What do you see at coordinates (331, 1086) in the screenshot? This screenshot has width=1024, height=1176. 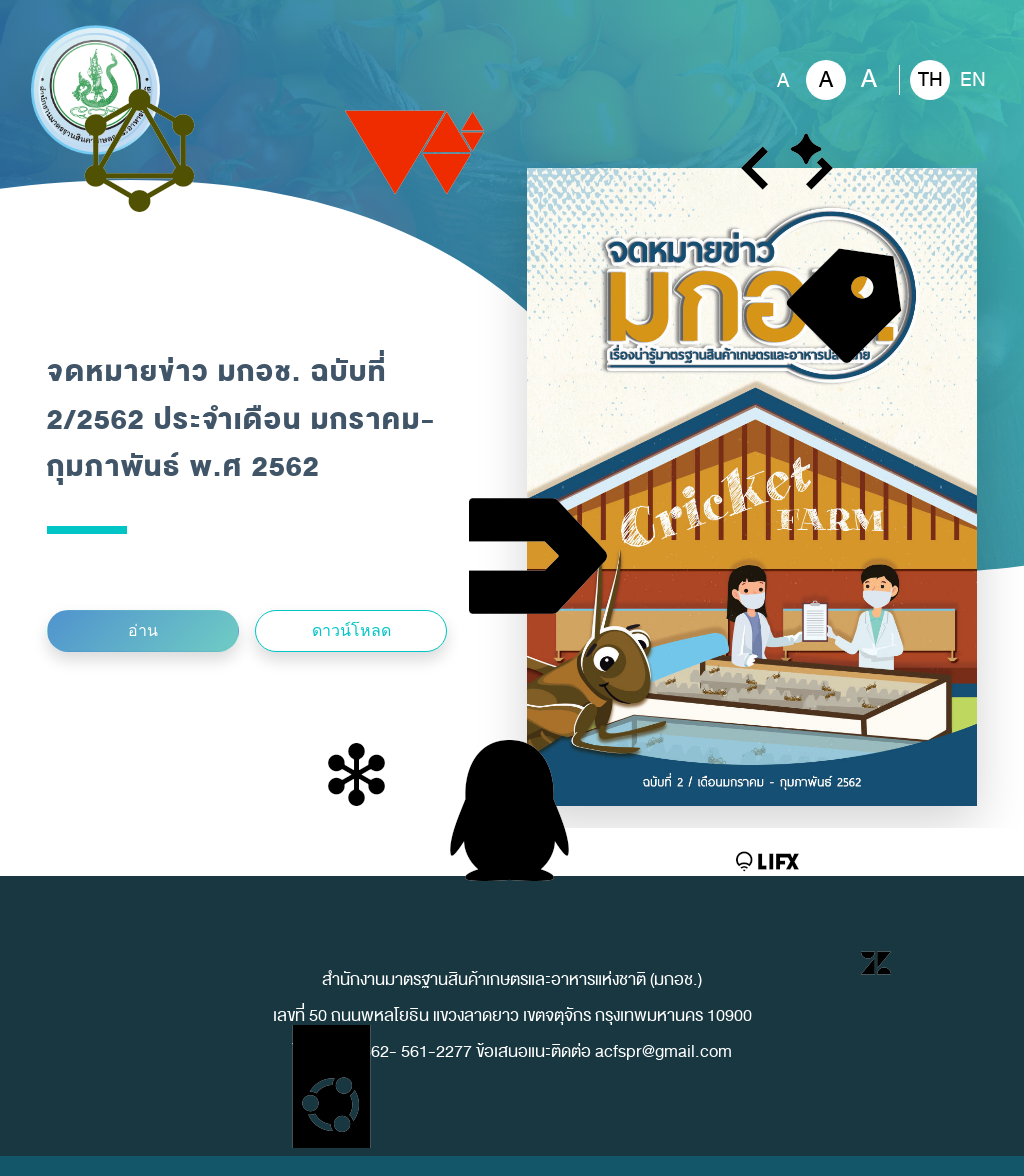 I see `canonical company logo` at bounding box center [331, 1086].